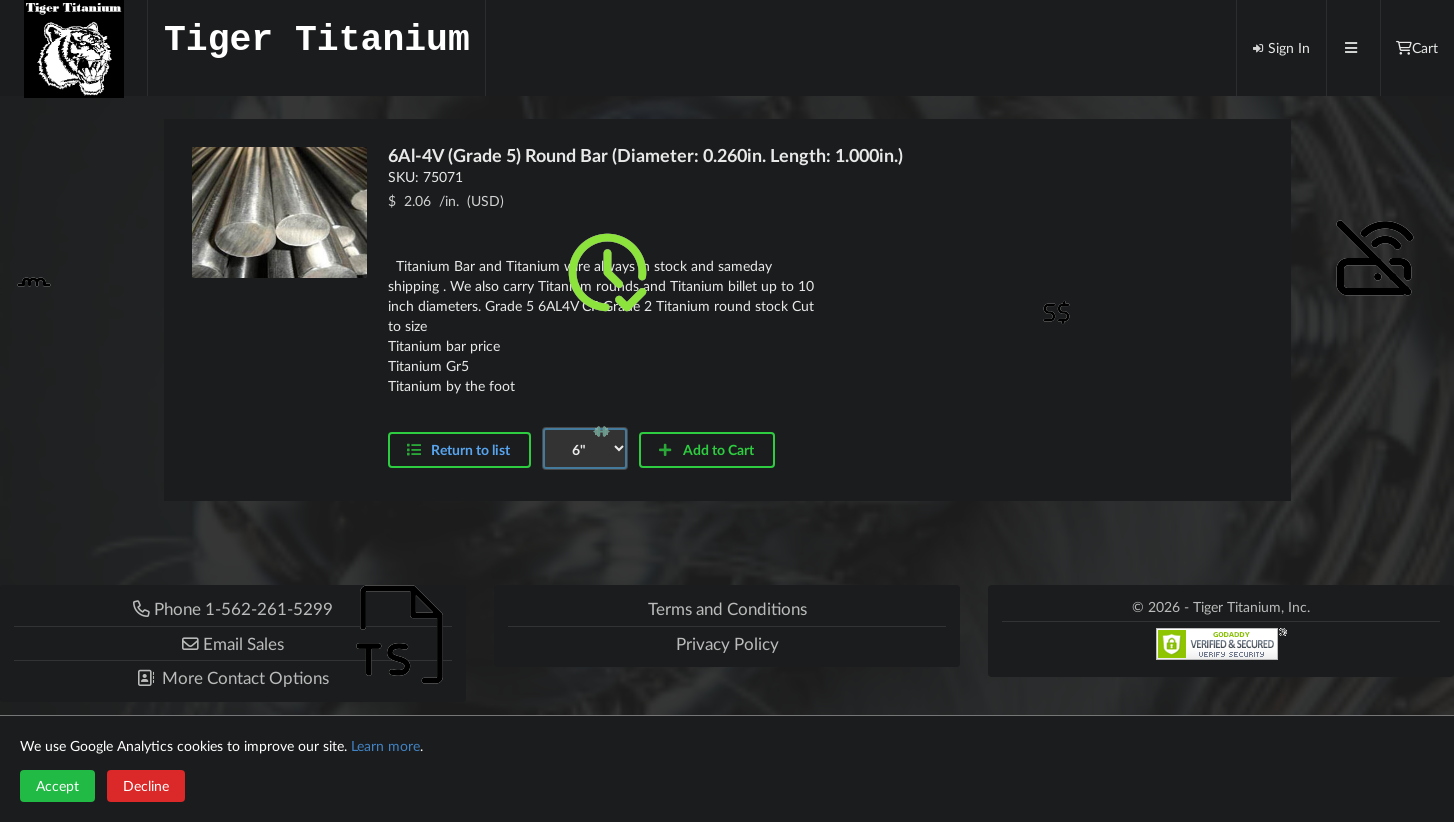 Image resolution: width=1454 pixels, height=822 pixels. Describe the element at coordinates (607, 272) in the screenshot. I see `task or event completed on time` at that location.